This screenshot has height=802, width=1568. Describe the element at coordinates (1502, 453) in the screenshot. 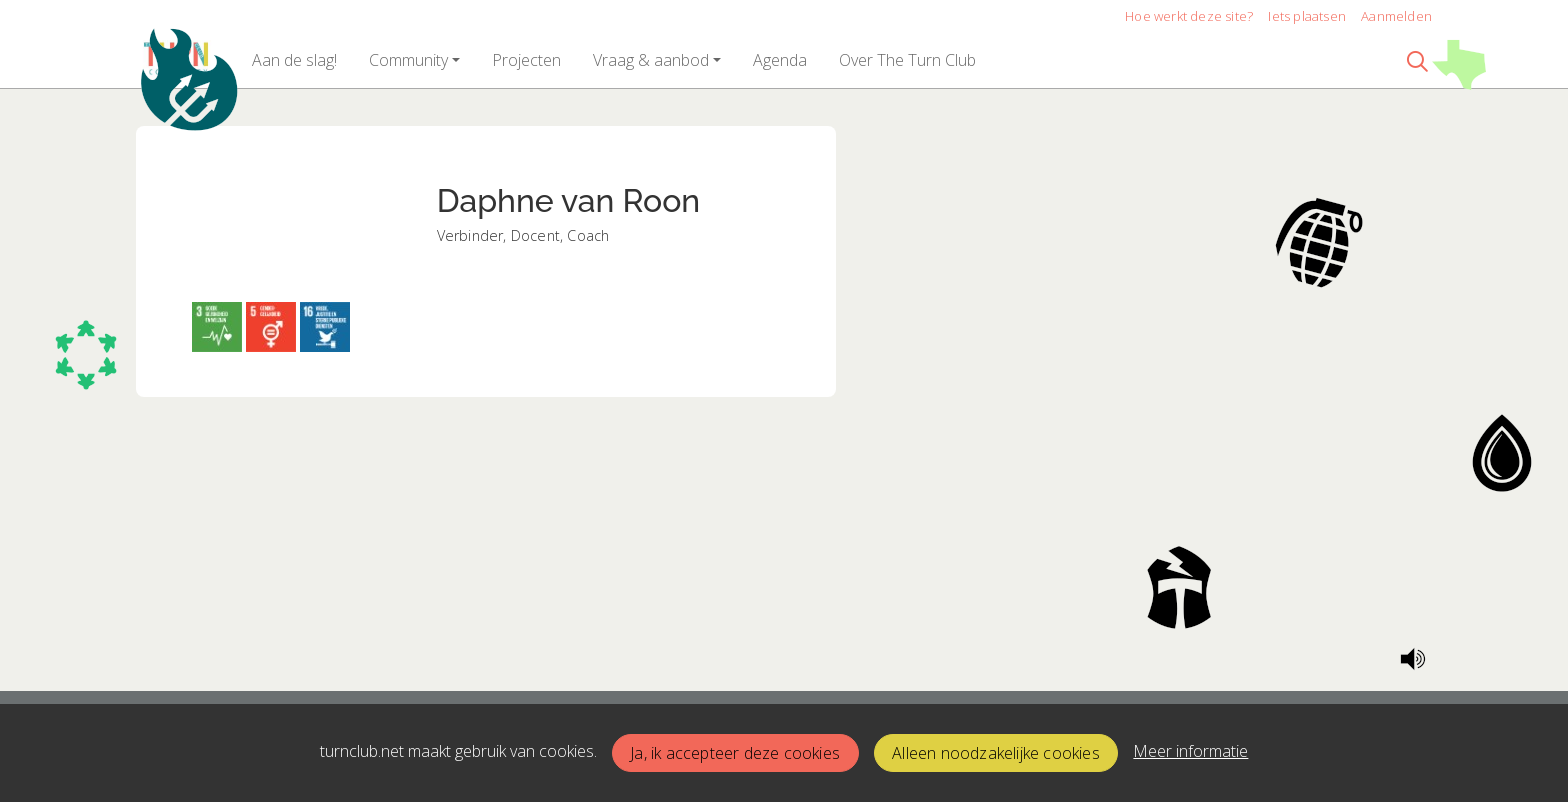

I see `indicates a topaz gem or jewel resource in-game` at that location.